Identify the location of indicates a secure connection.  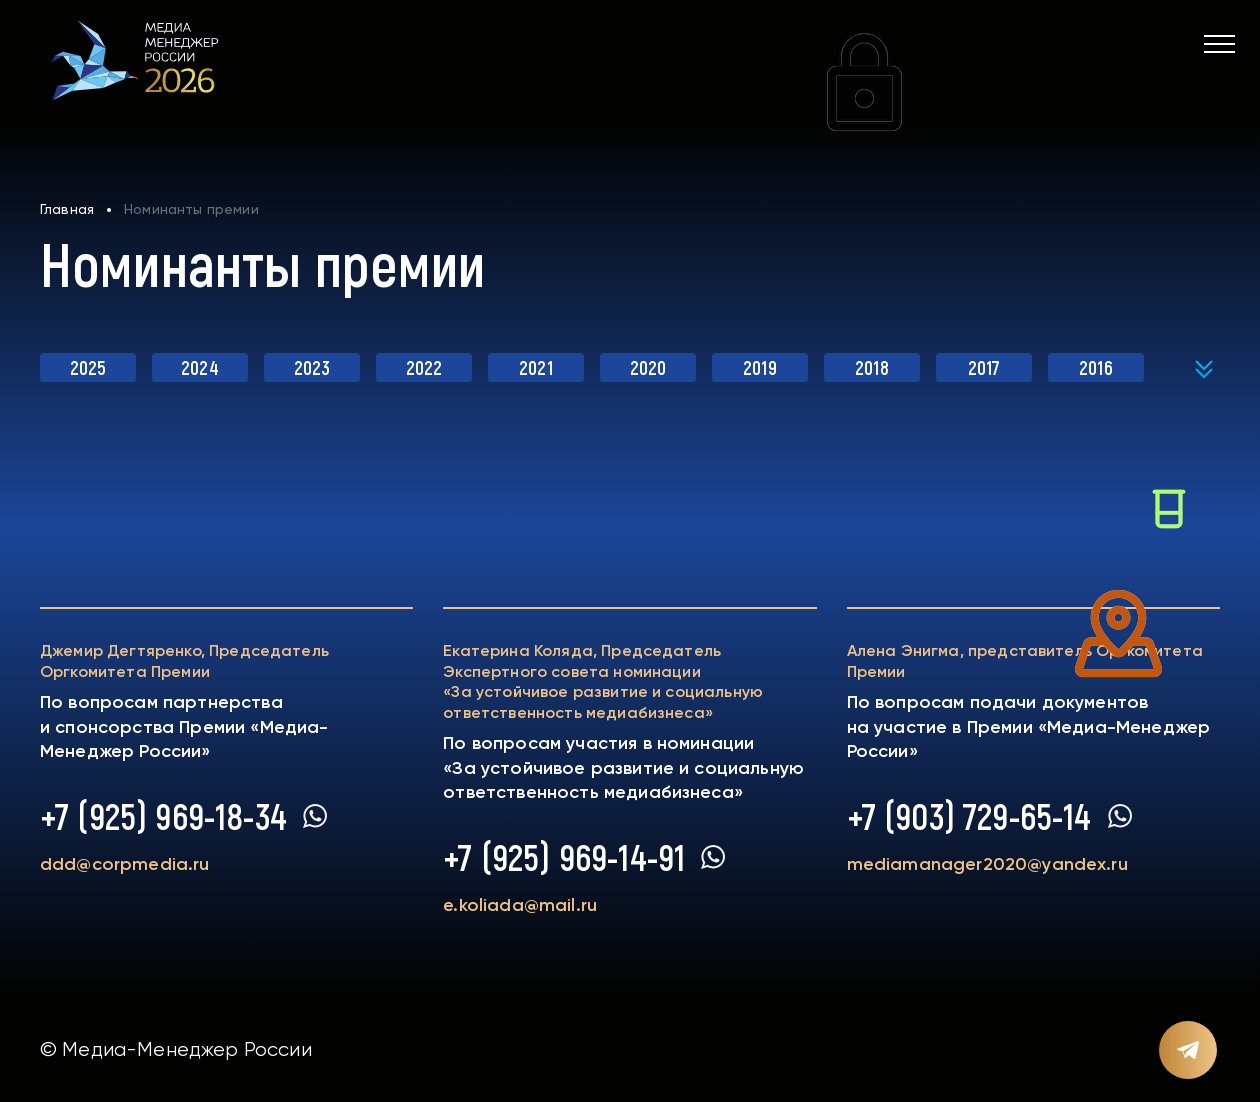
(864, 84).